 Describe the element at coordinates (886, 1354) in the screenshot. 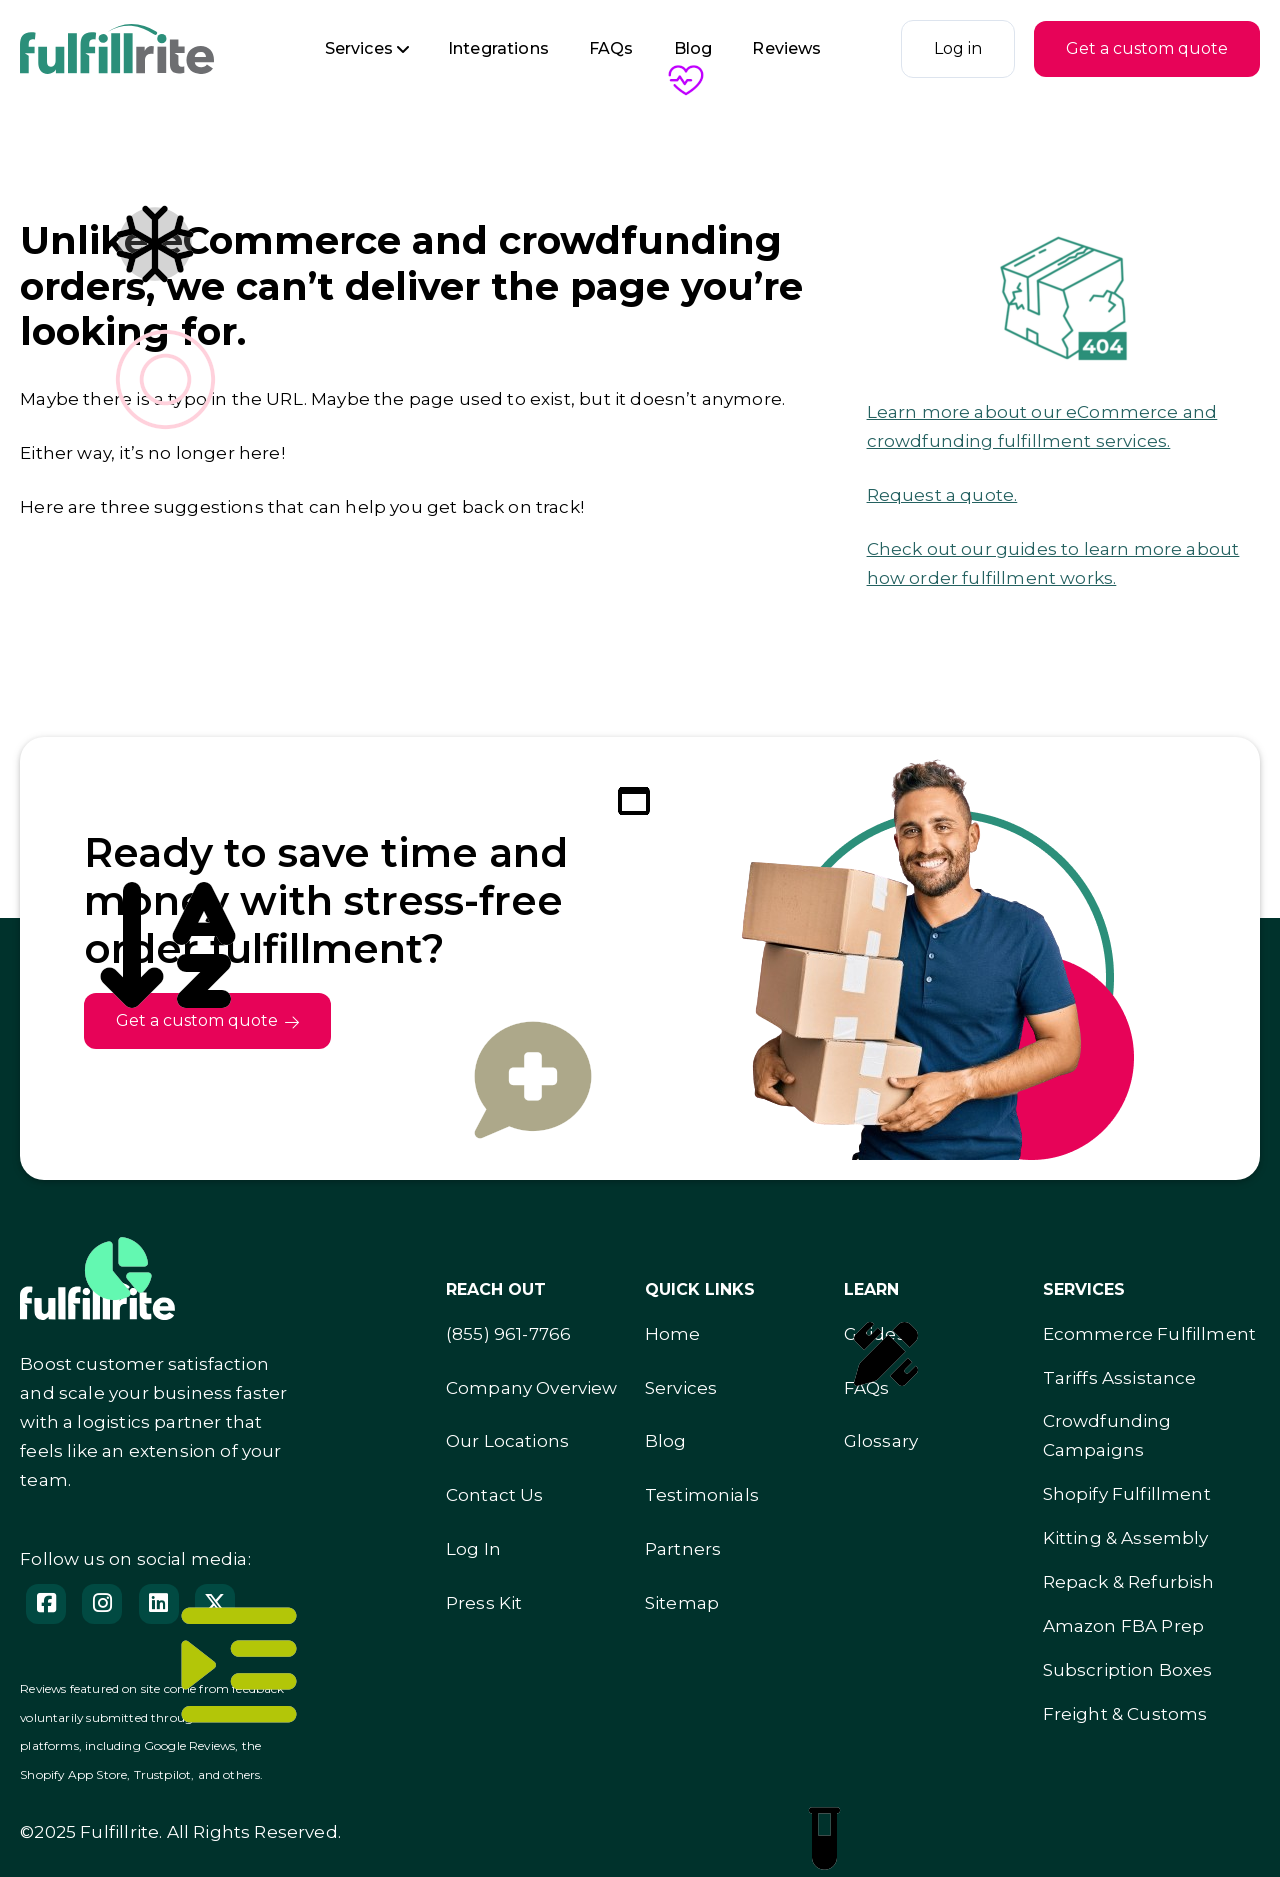

I see `access design or editing tools` at that location.